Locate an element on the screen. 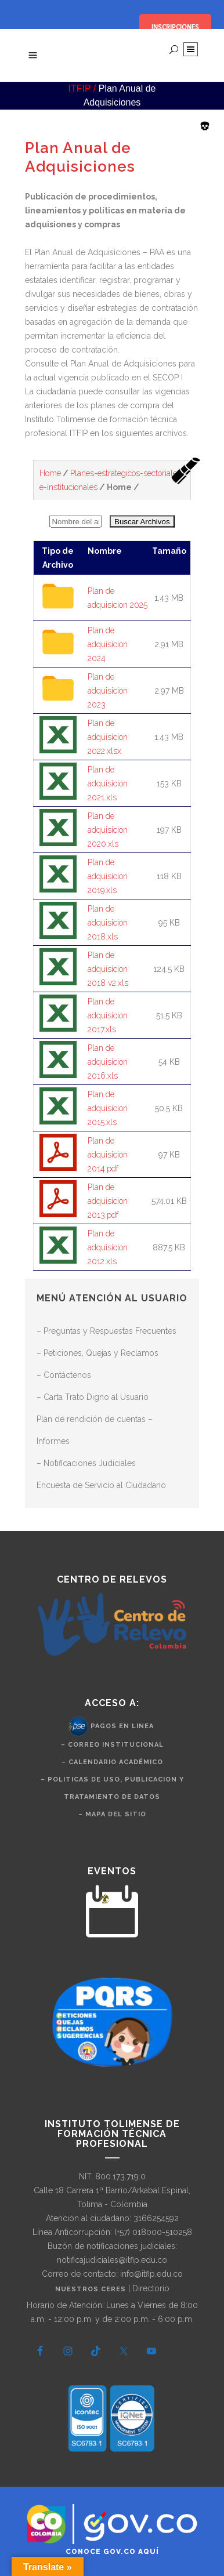 This screenshot has height=2576, width=224. indicates player death or game over state is located at coordinates (205, 126).